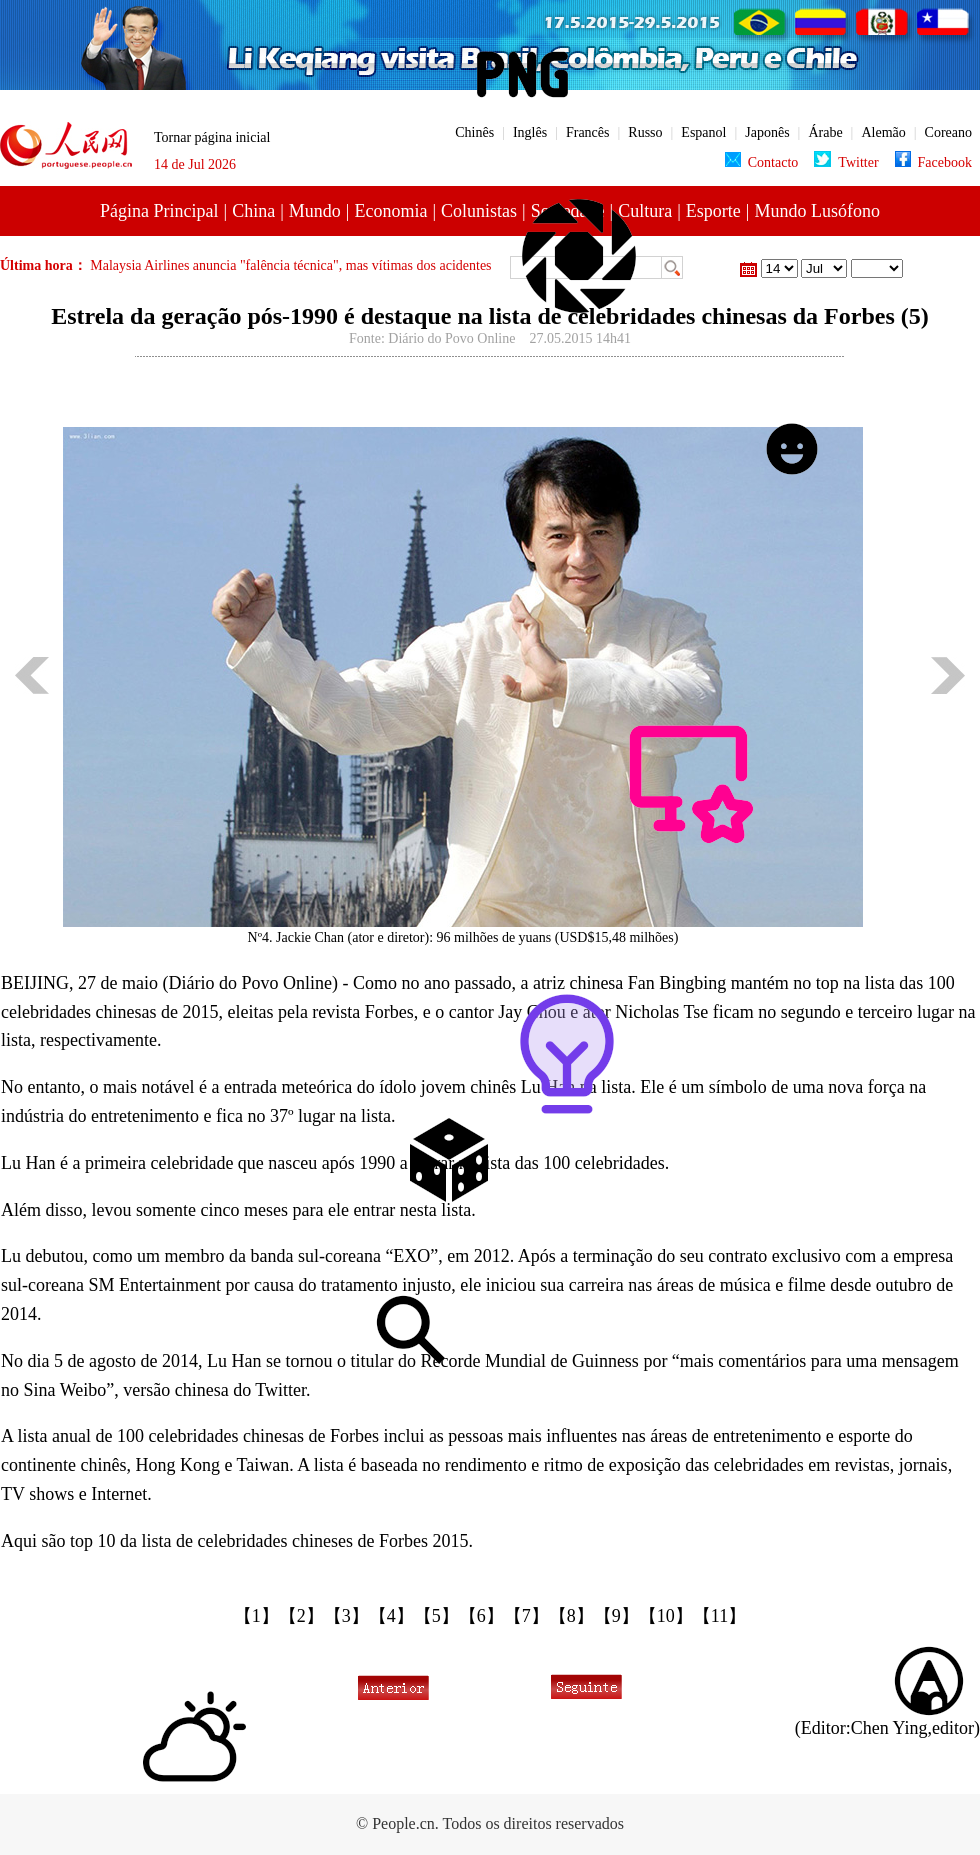 Image resolution: width=980 pixels, height=1855 pixels. Describe the element at coordinates (929, 1681) in the screenshot. I see `edit profile or settings` at that location.